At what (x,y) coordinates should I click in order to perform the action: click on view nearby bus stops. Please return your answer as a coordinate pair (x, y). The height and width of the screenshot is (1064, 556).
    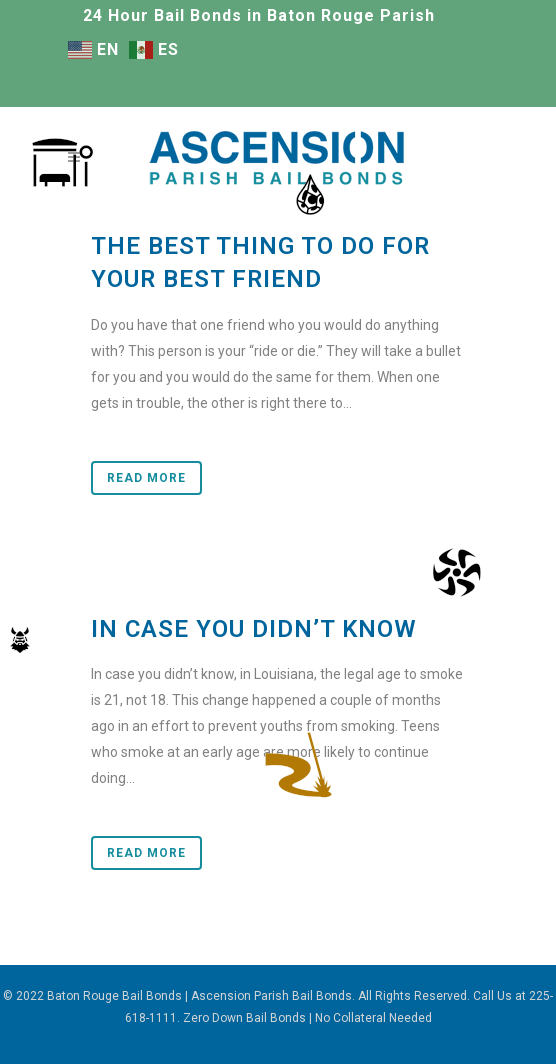
    Looking at the image, I should click on (62, 162).